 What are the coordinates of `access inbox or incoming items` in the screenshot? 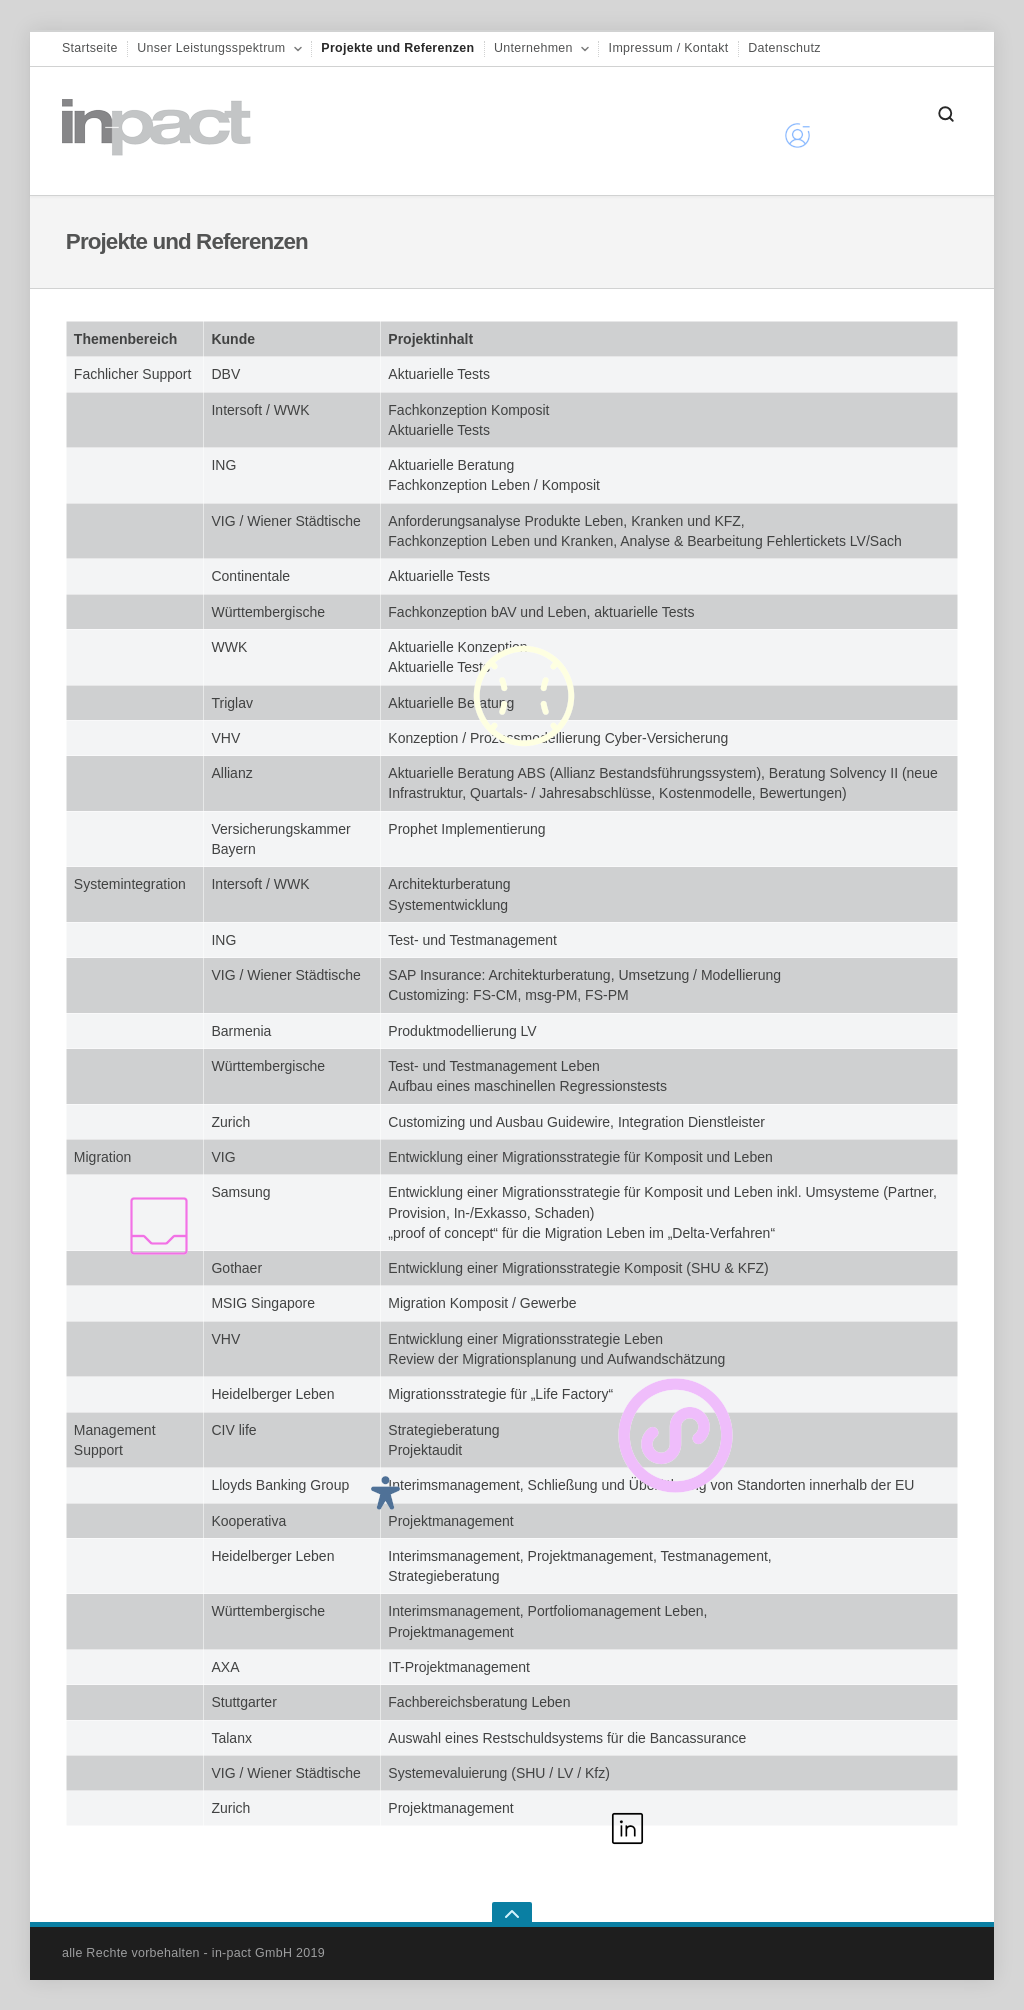 It's located at (159, 1226).